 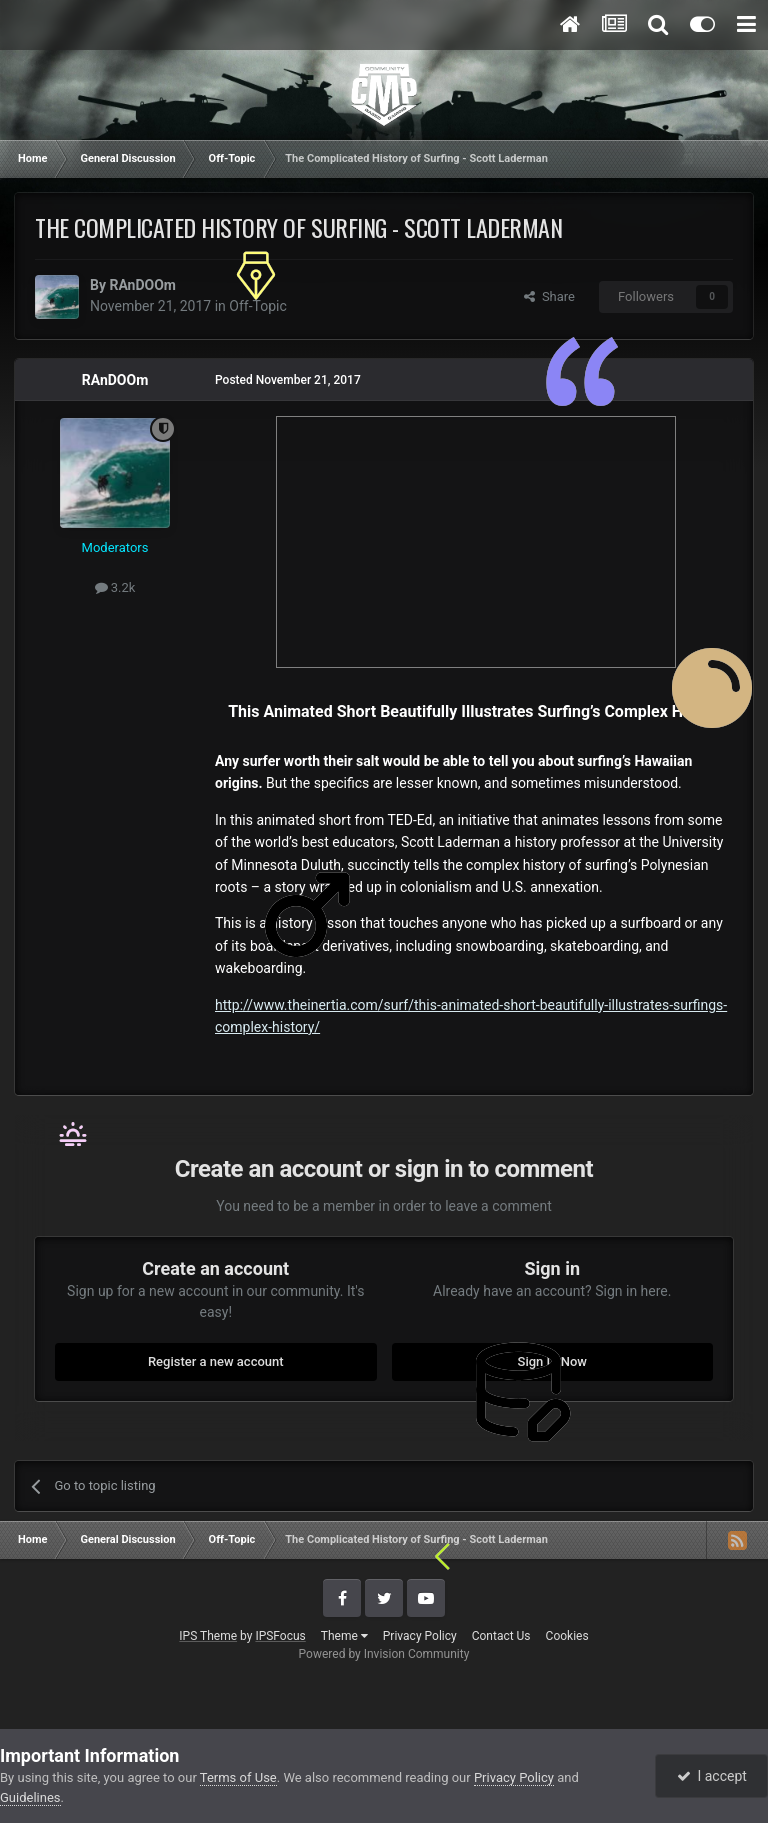 I want to click on edit database settings or content, so click(x=518, y=1389).